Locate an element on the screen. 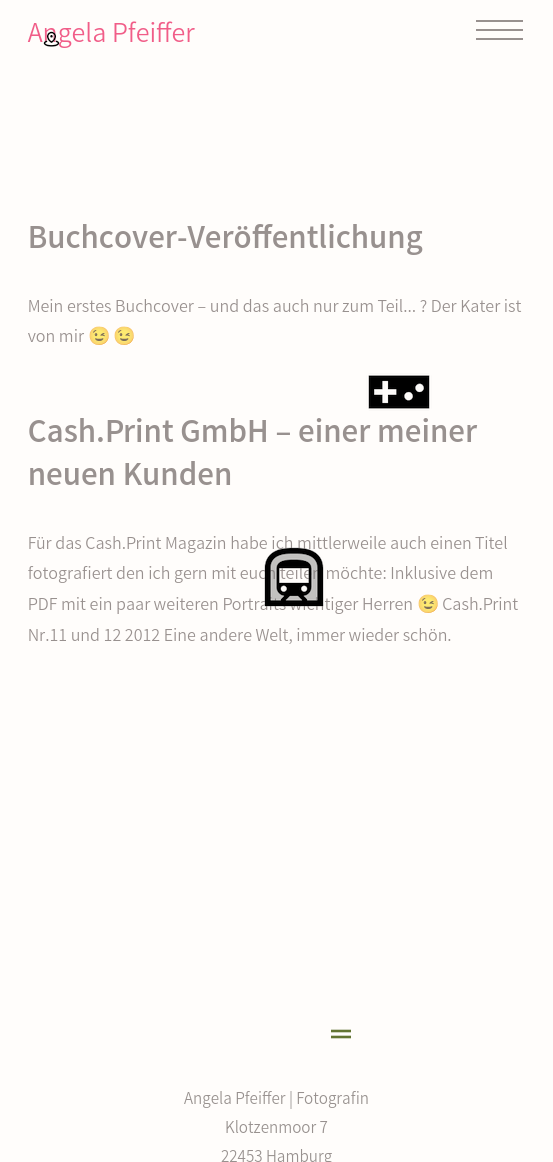  reorder or rearrange list items is located at coordinates (341, 1034).